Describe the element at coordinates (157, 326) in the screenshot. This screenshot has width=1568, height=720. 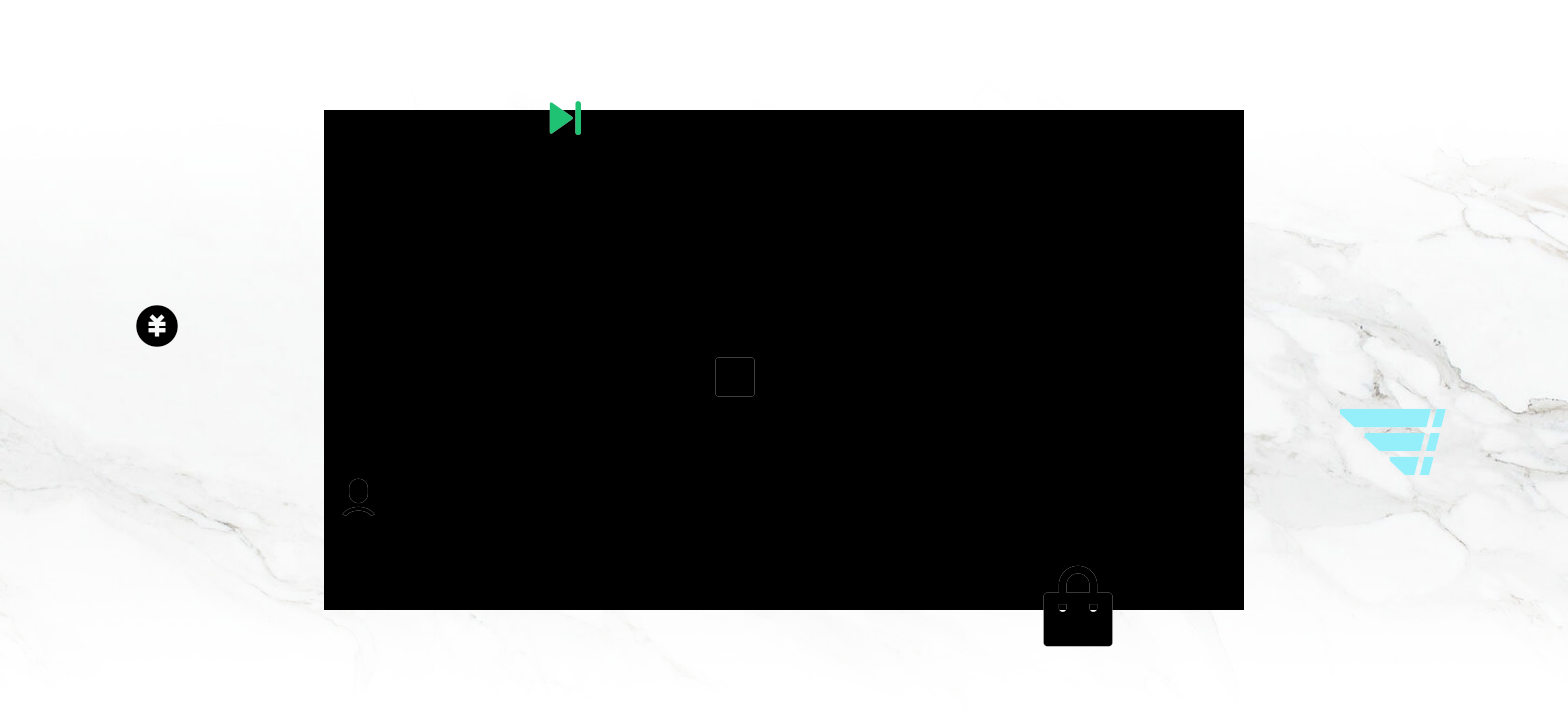
I see `view balance in chinese yuan` at that location.